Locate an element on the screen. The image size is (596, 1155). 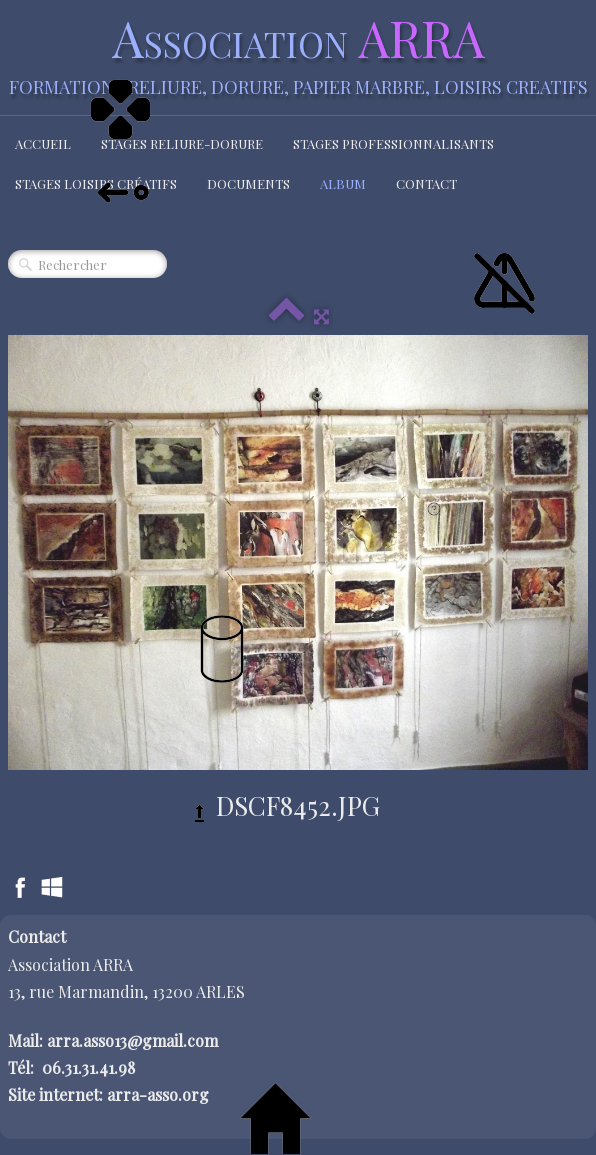
upgrade to a newer version is located at coordinates (199, 813).